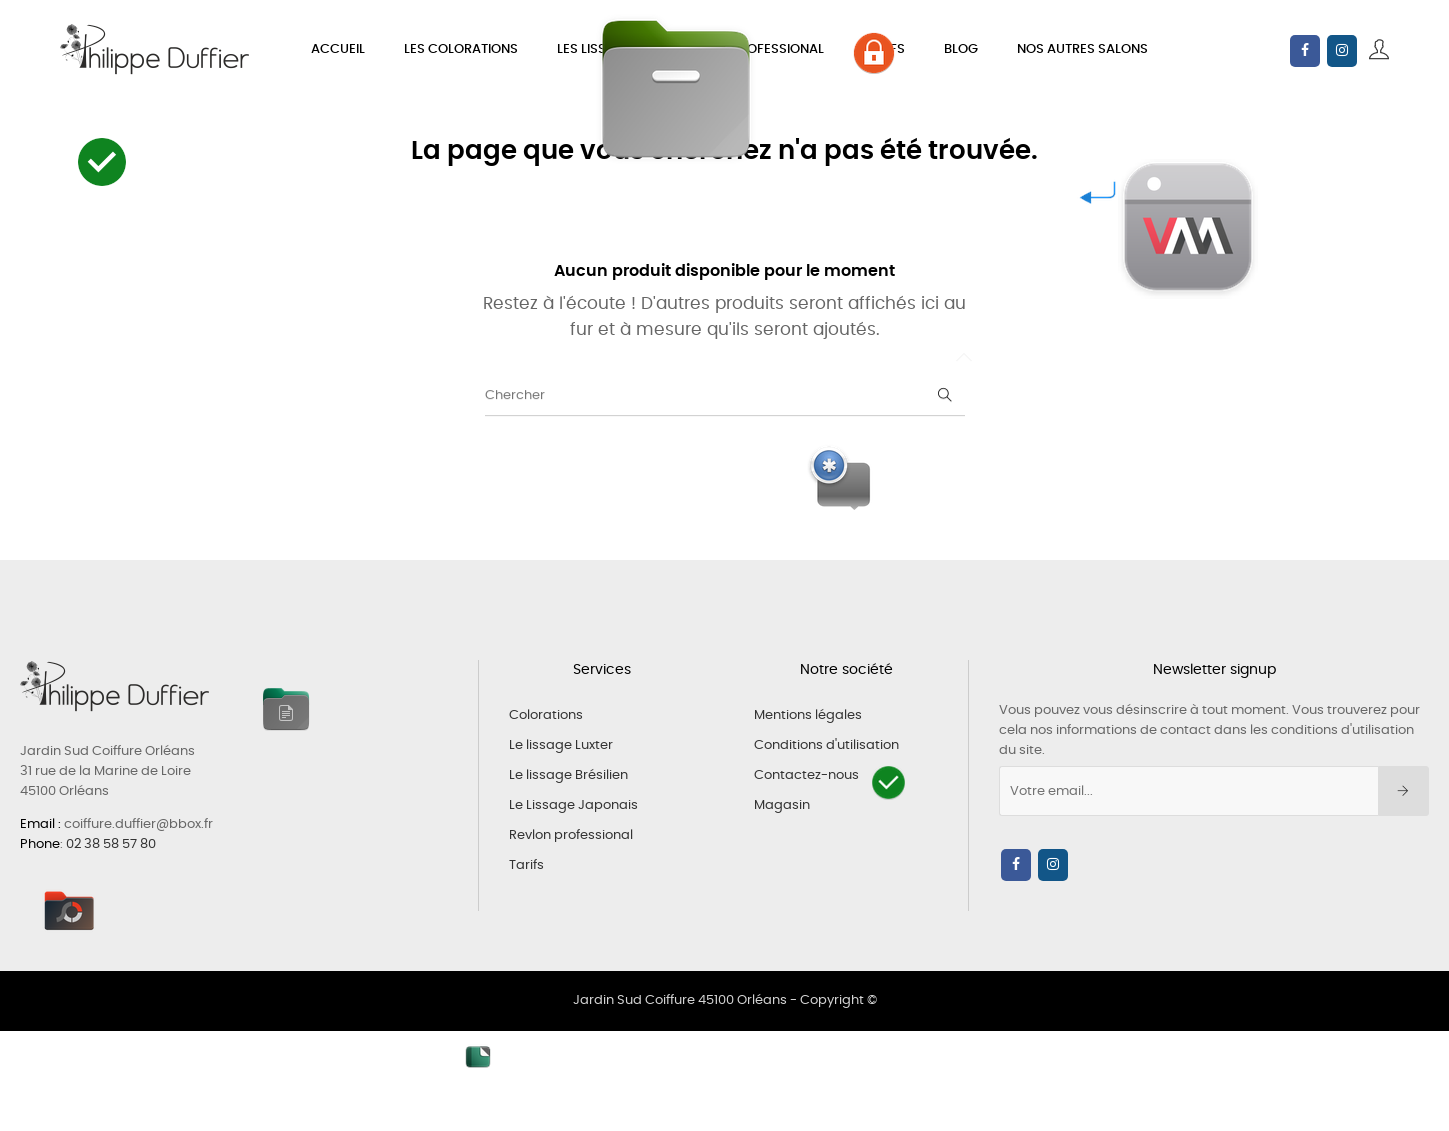 This screenshot has width=1449, height=1131. Describe the element at coordinates (841, 477) in the screenshot. I see `manage system notification settings` at that location.